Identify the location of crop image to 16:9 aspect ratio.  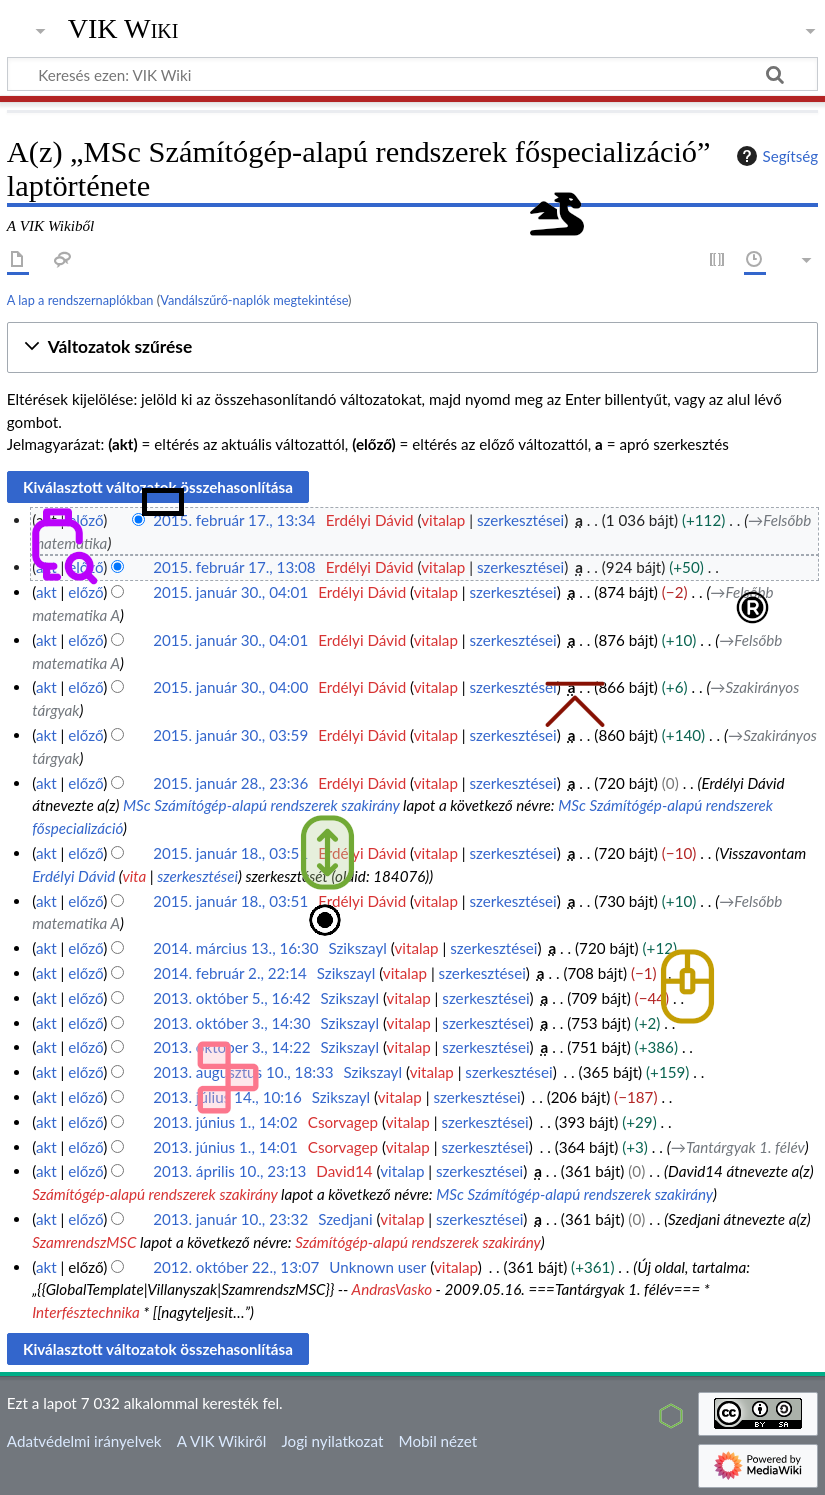
(163, 502).